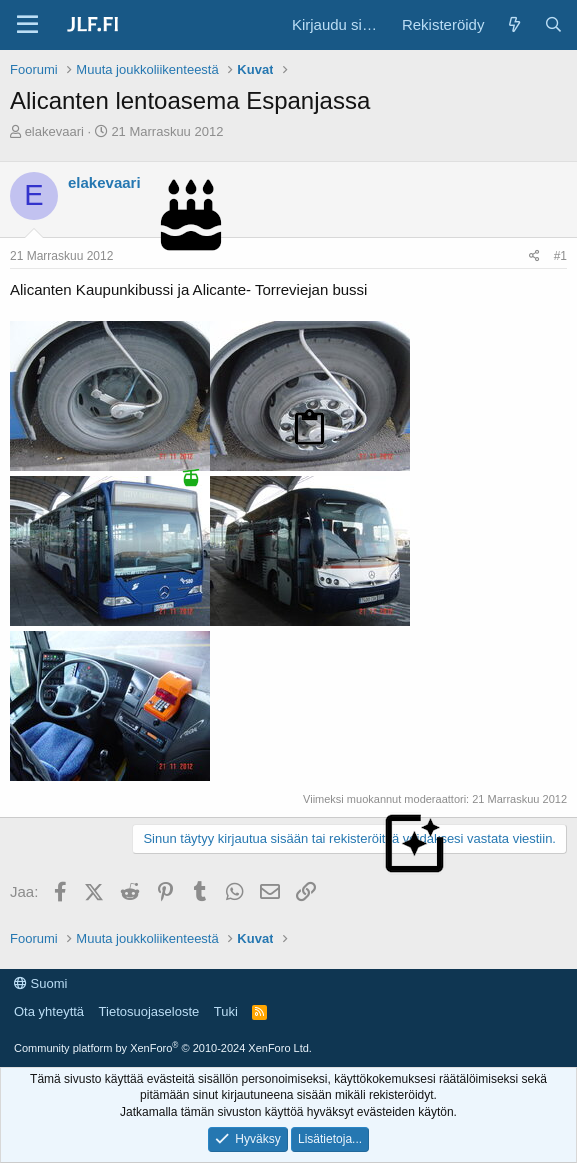 This screenshot has width=577, height=1163. What do you see at coordinates (414, 843) in the screenshot?
I see `apply a filter or effect to a photo` at bounding box center [414, 843].